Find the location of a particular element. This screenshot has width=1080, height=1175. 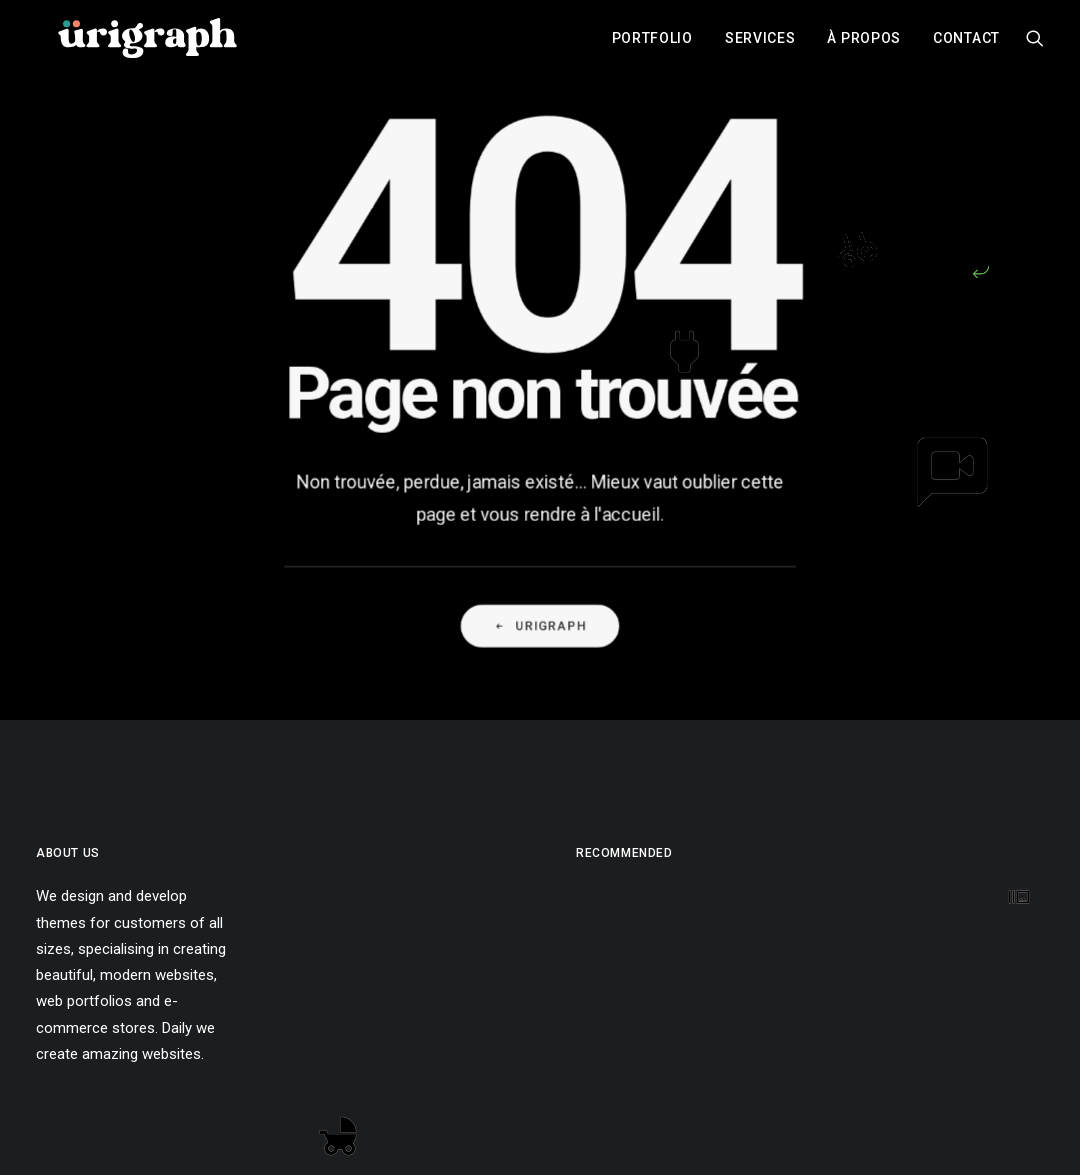

indicates a child-friendly or family-friendly location is located at coordinates (339, 1136).